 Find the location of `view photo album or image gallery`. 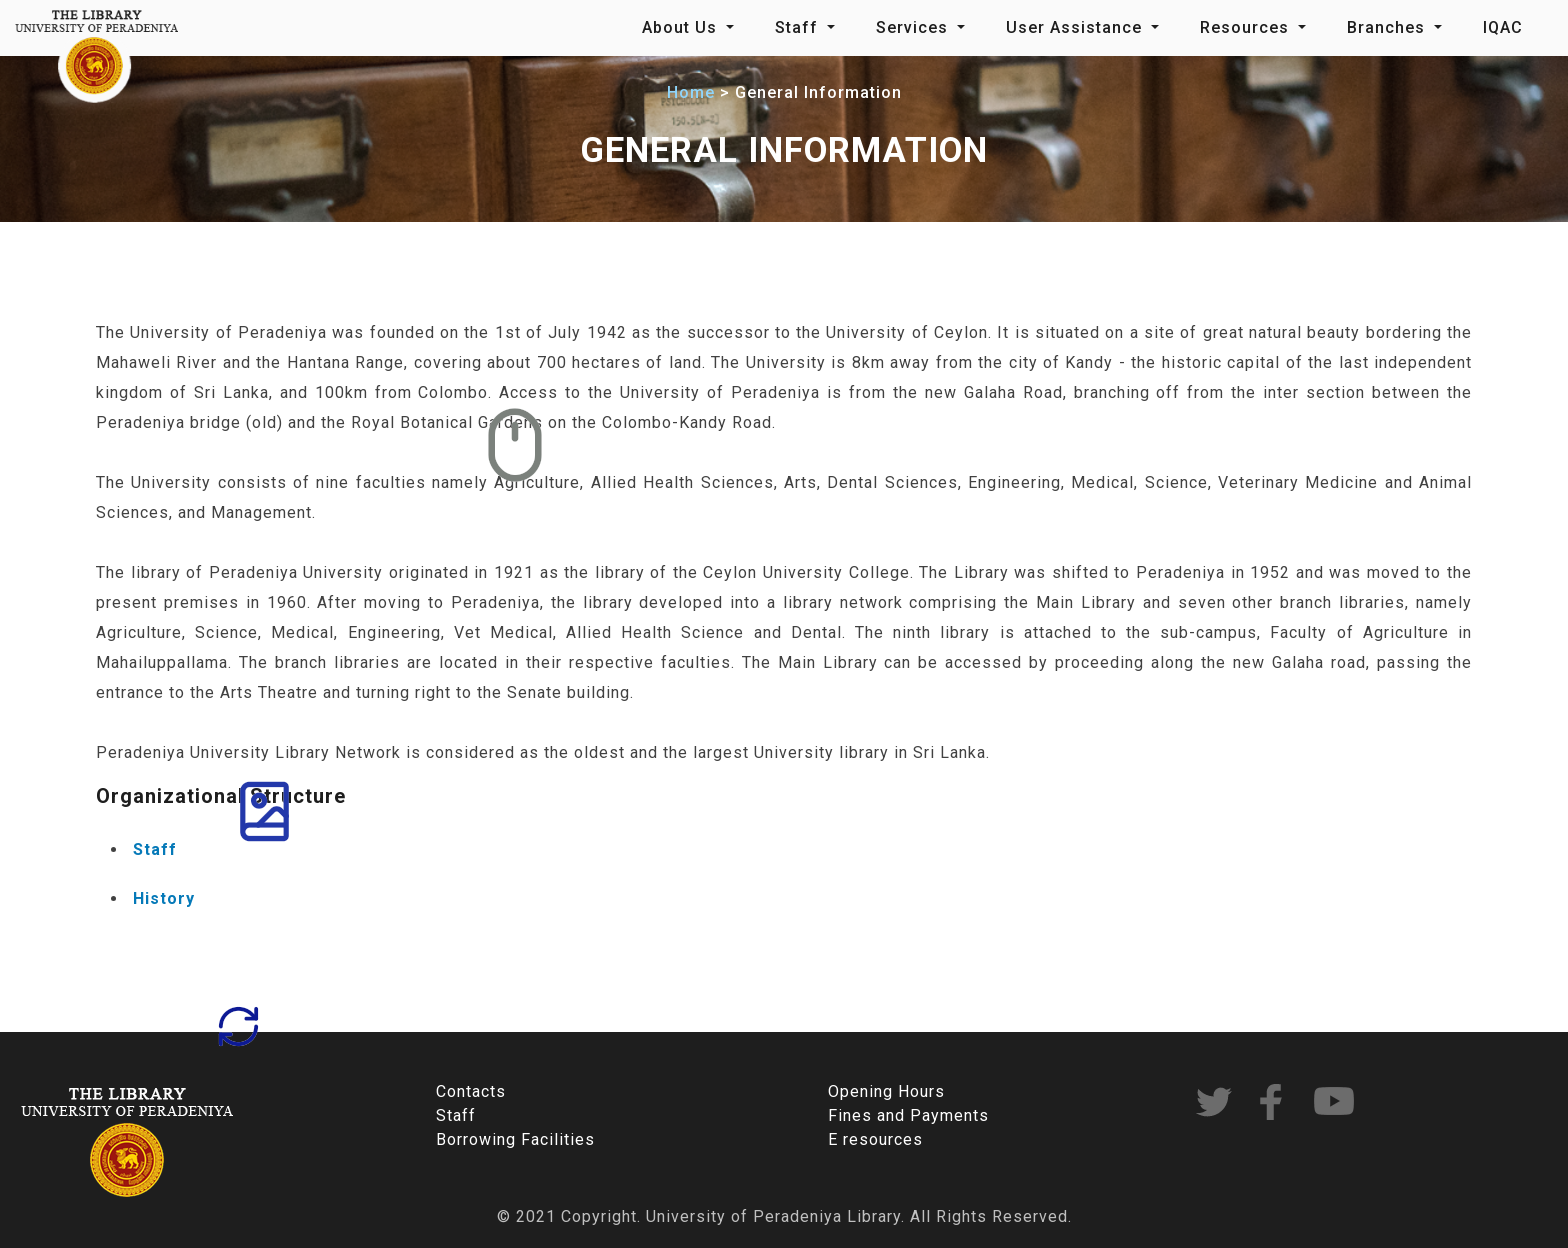

view photo album or image gallery is located at coordinates (264, 811).